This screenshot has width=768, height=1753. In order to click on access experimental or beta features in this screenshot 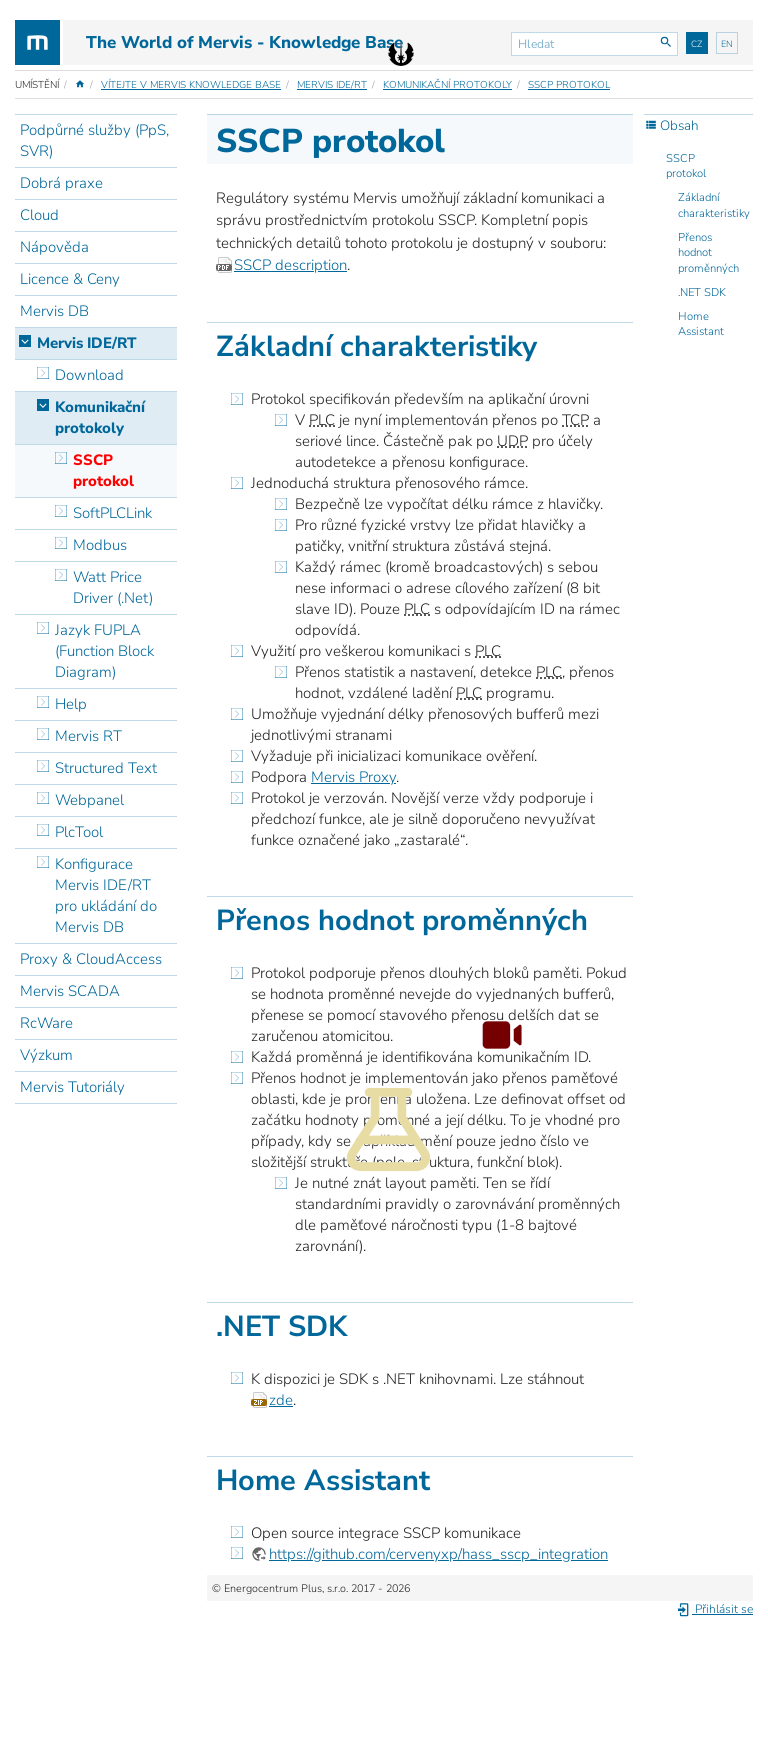, I will do `click(388, 1129)`.